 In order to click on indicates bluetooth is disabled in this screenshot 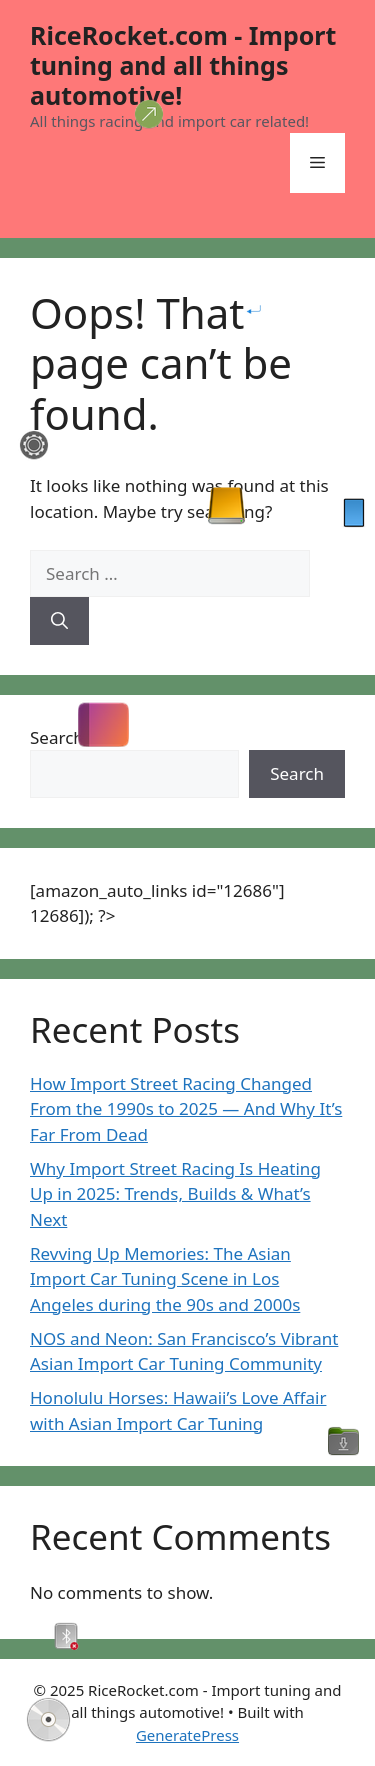, I will do `click(66, 1636)`.